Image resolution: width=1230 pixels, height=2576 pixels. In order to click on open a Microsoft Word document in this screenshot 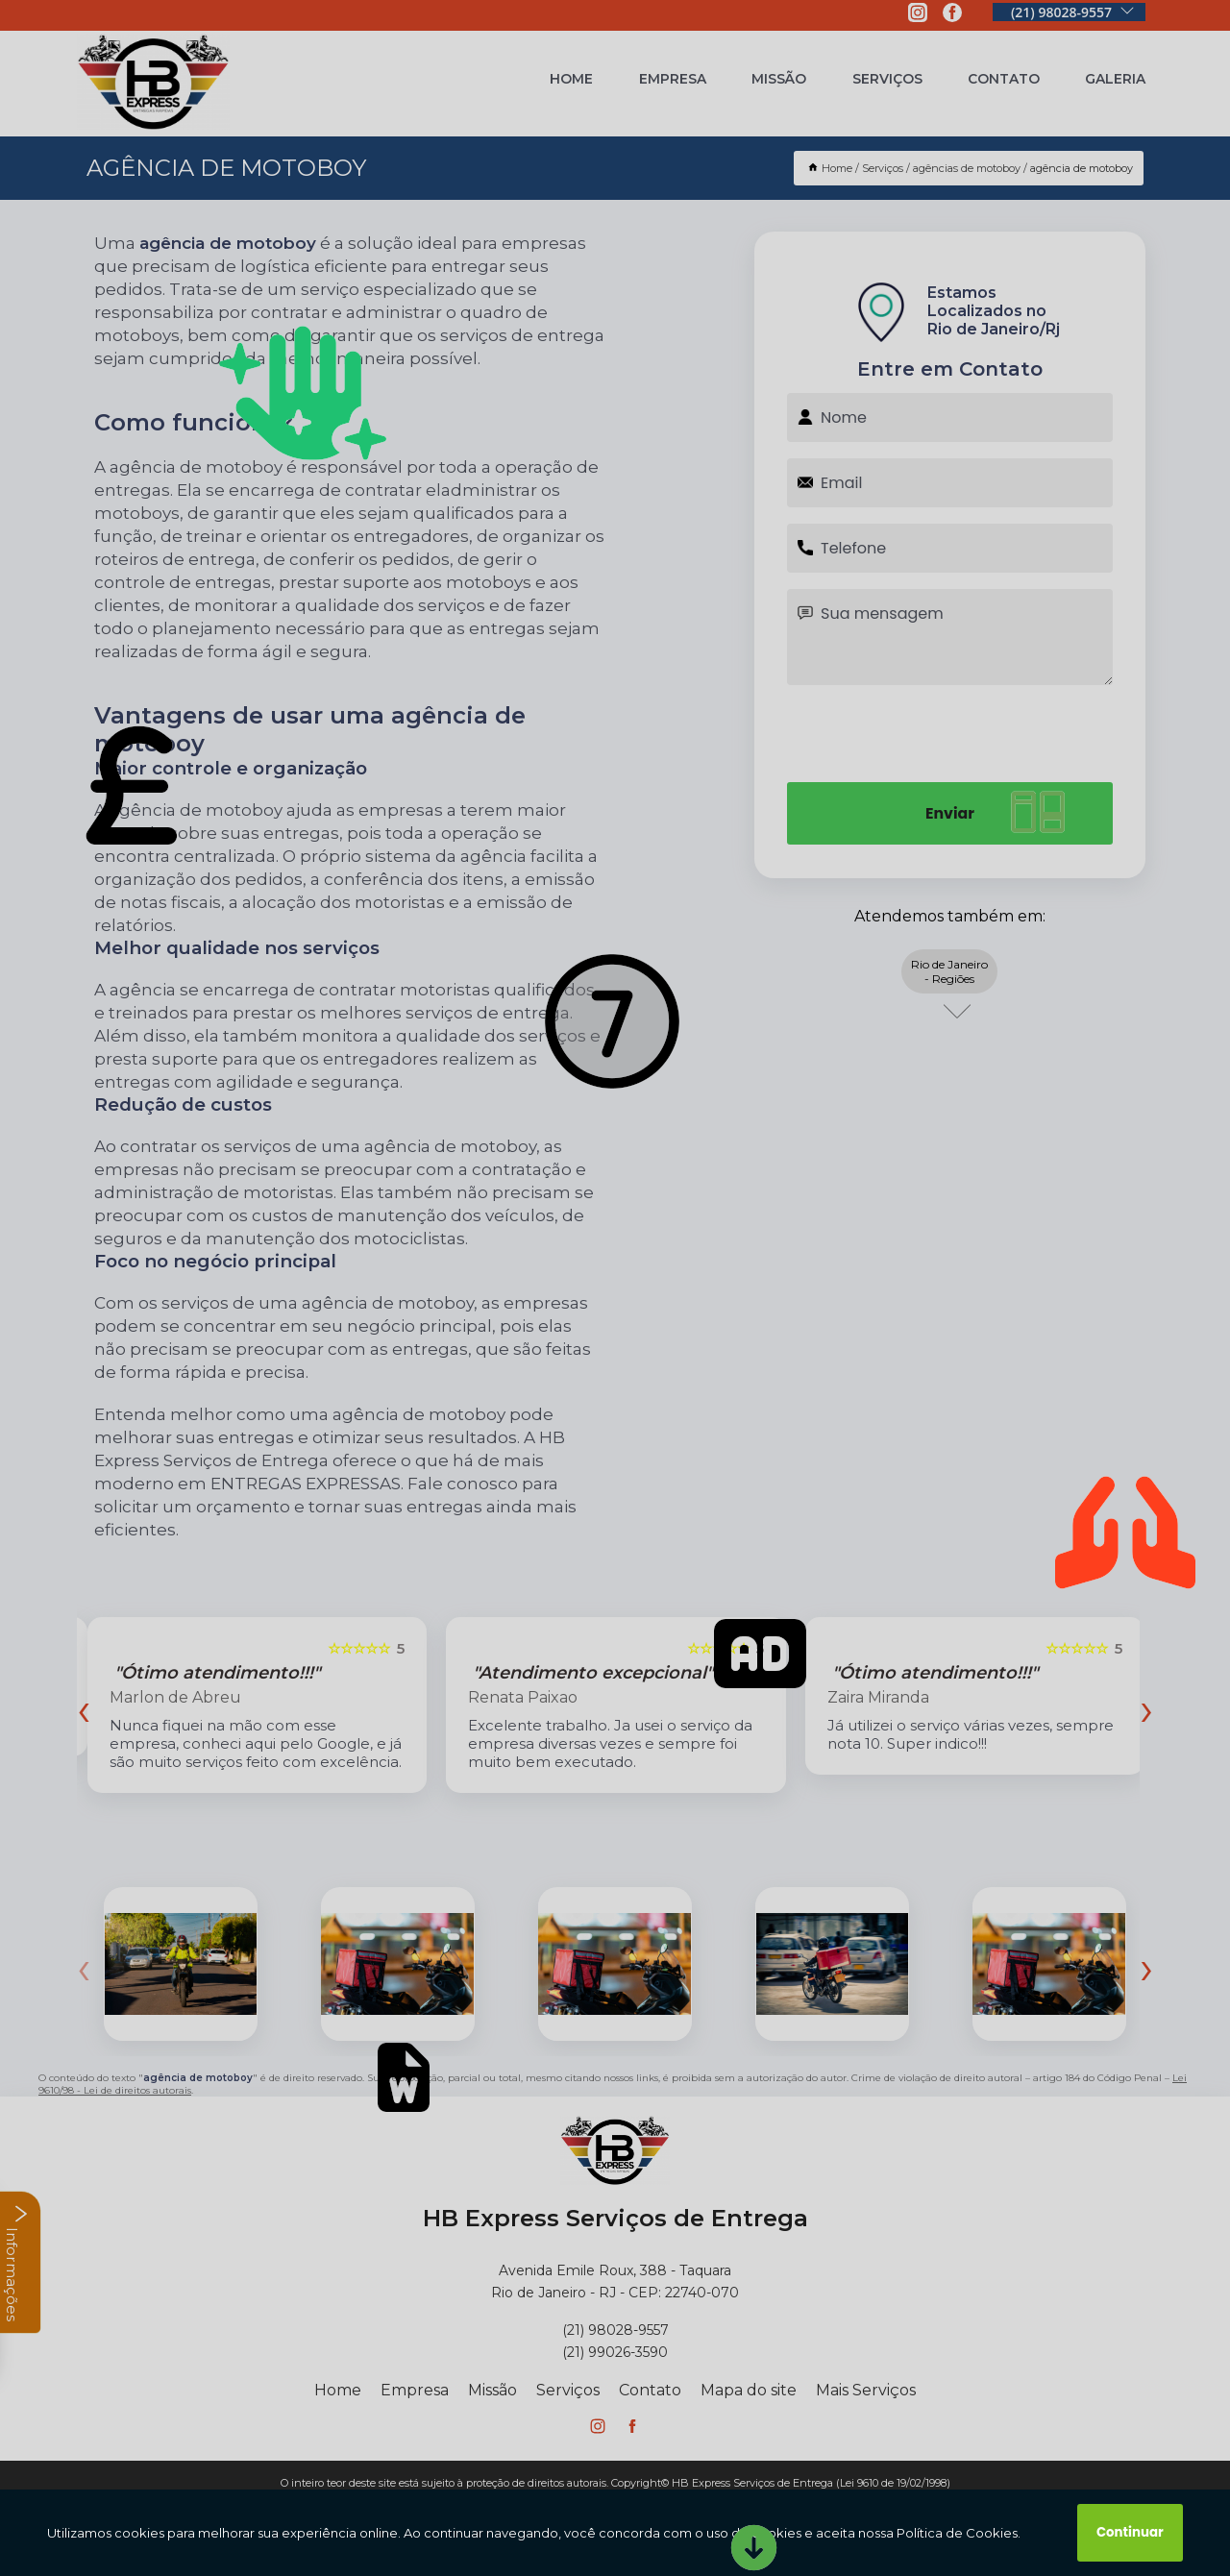, I will do `click(404, 2077)`.